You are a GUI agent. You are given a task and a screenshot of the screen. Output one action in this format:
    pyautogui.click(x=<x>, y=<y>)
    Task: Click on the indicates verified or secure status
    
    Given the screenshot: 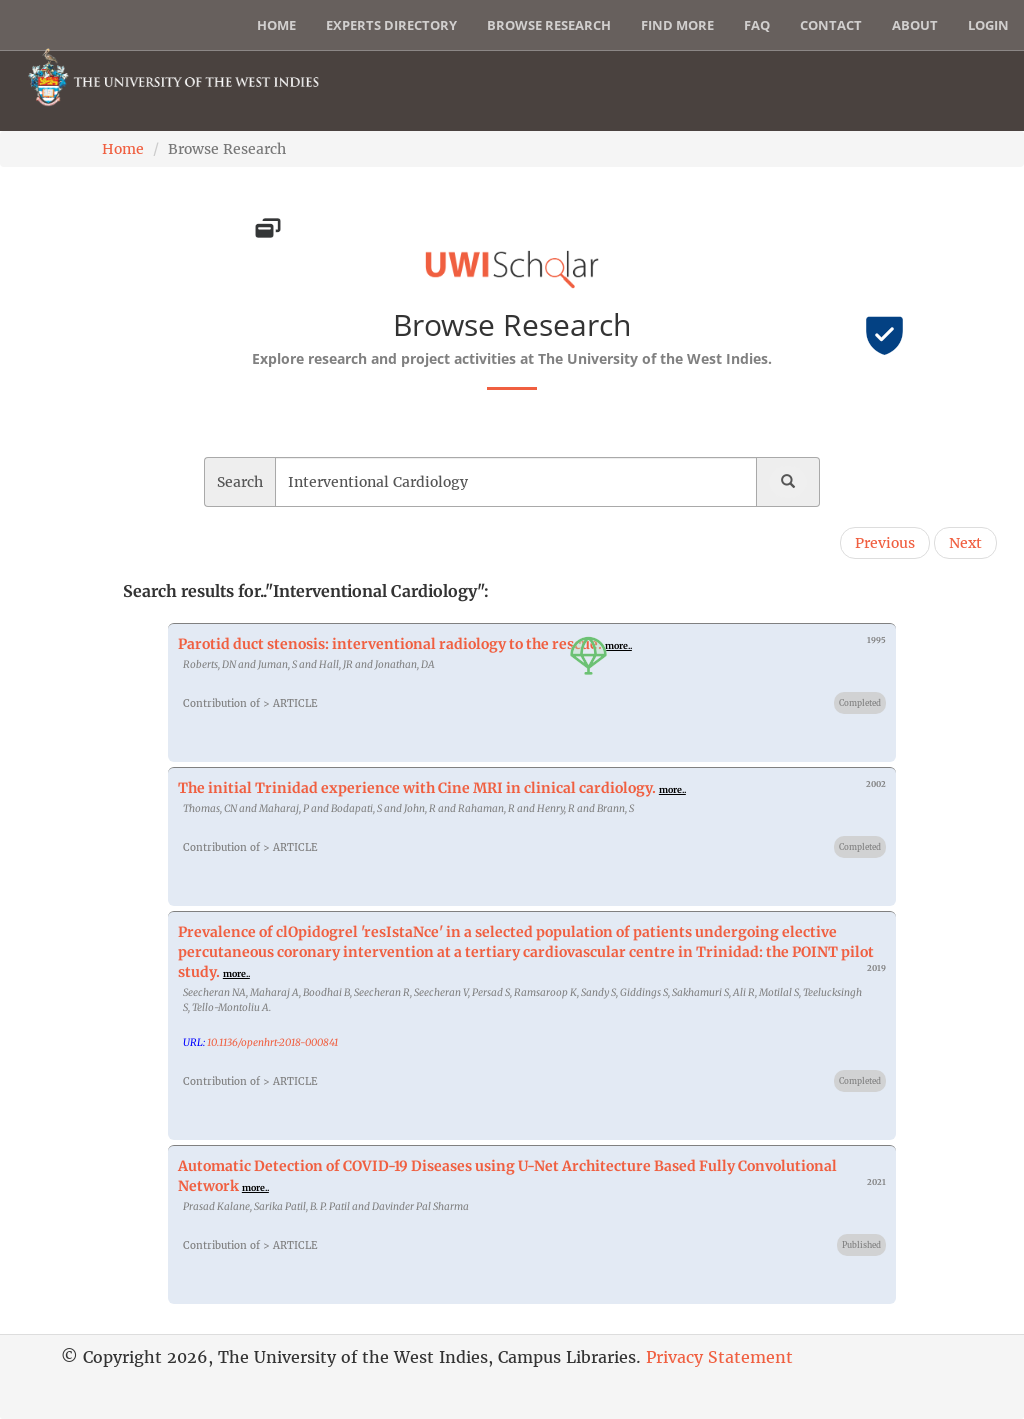 What is the action you would take?
    pyautogui.click(x=884, y=333)
    